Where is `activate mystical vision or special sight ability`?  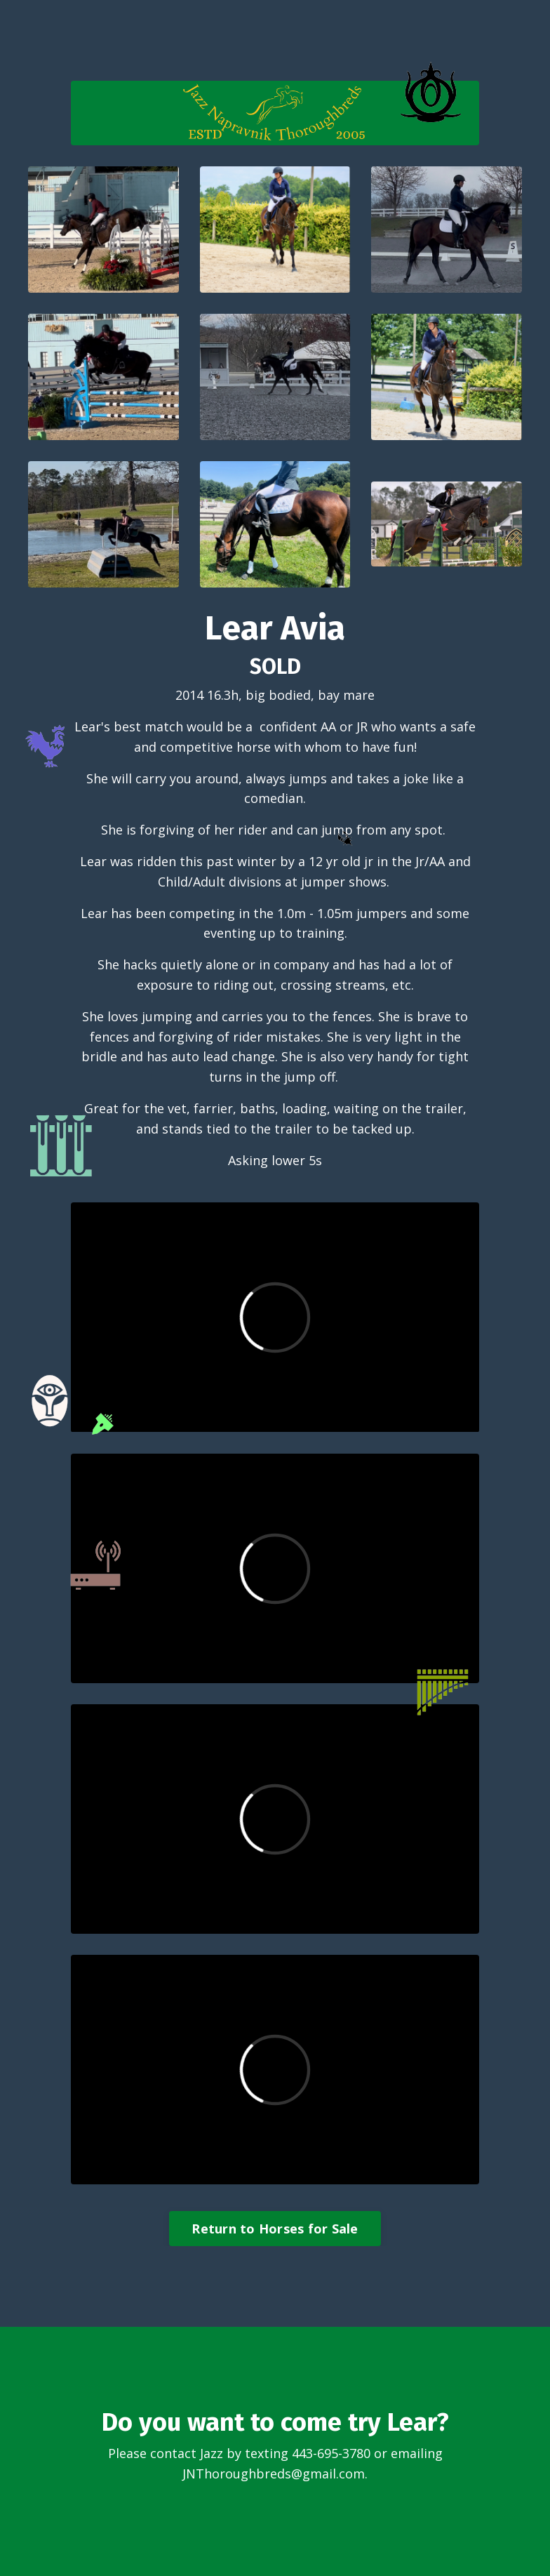
activate mystical vision or special sight ability is located at coordinates (50, 1400).